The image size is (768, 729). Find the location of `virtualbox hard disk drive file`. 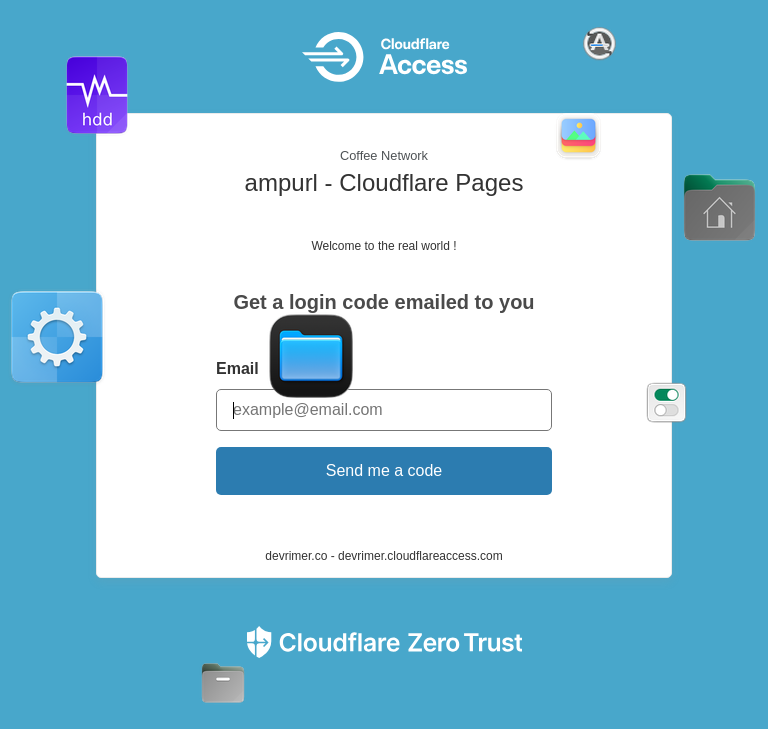

virtualbox hard disk drive file is located at coordinates (97, 95).